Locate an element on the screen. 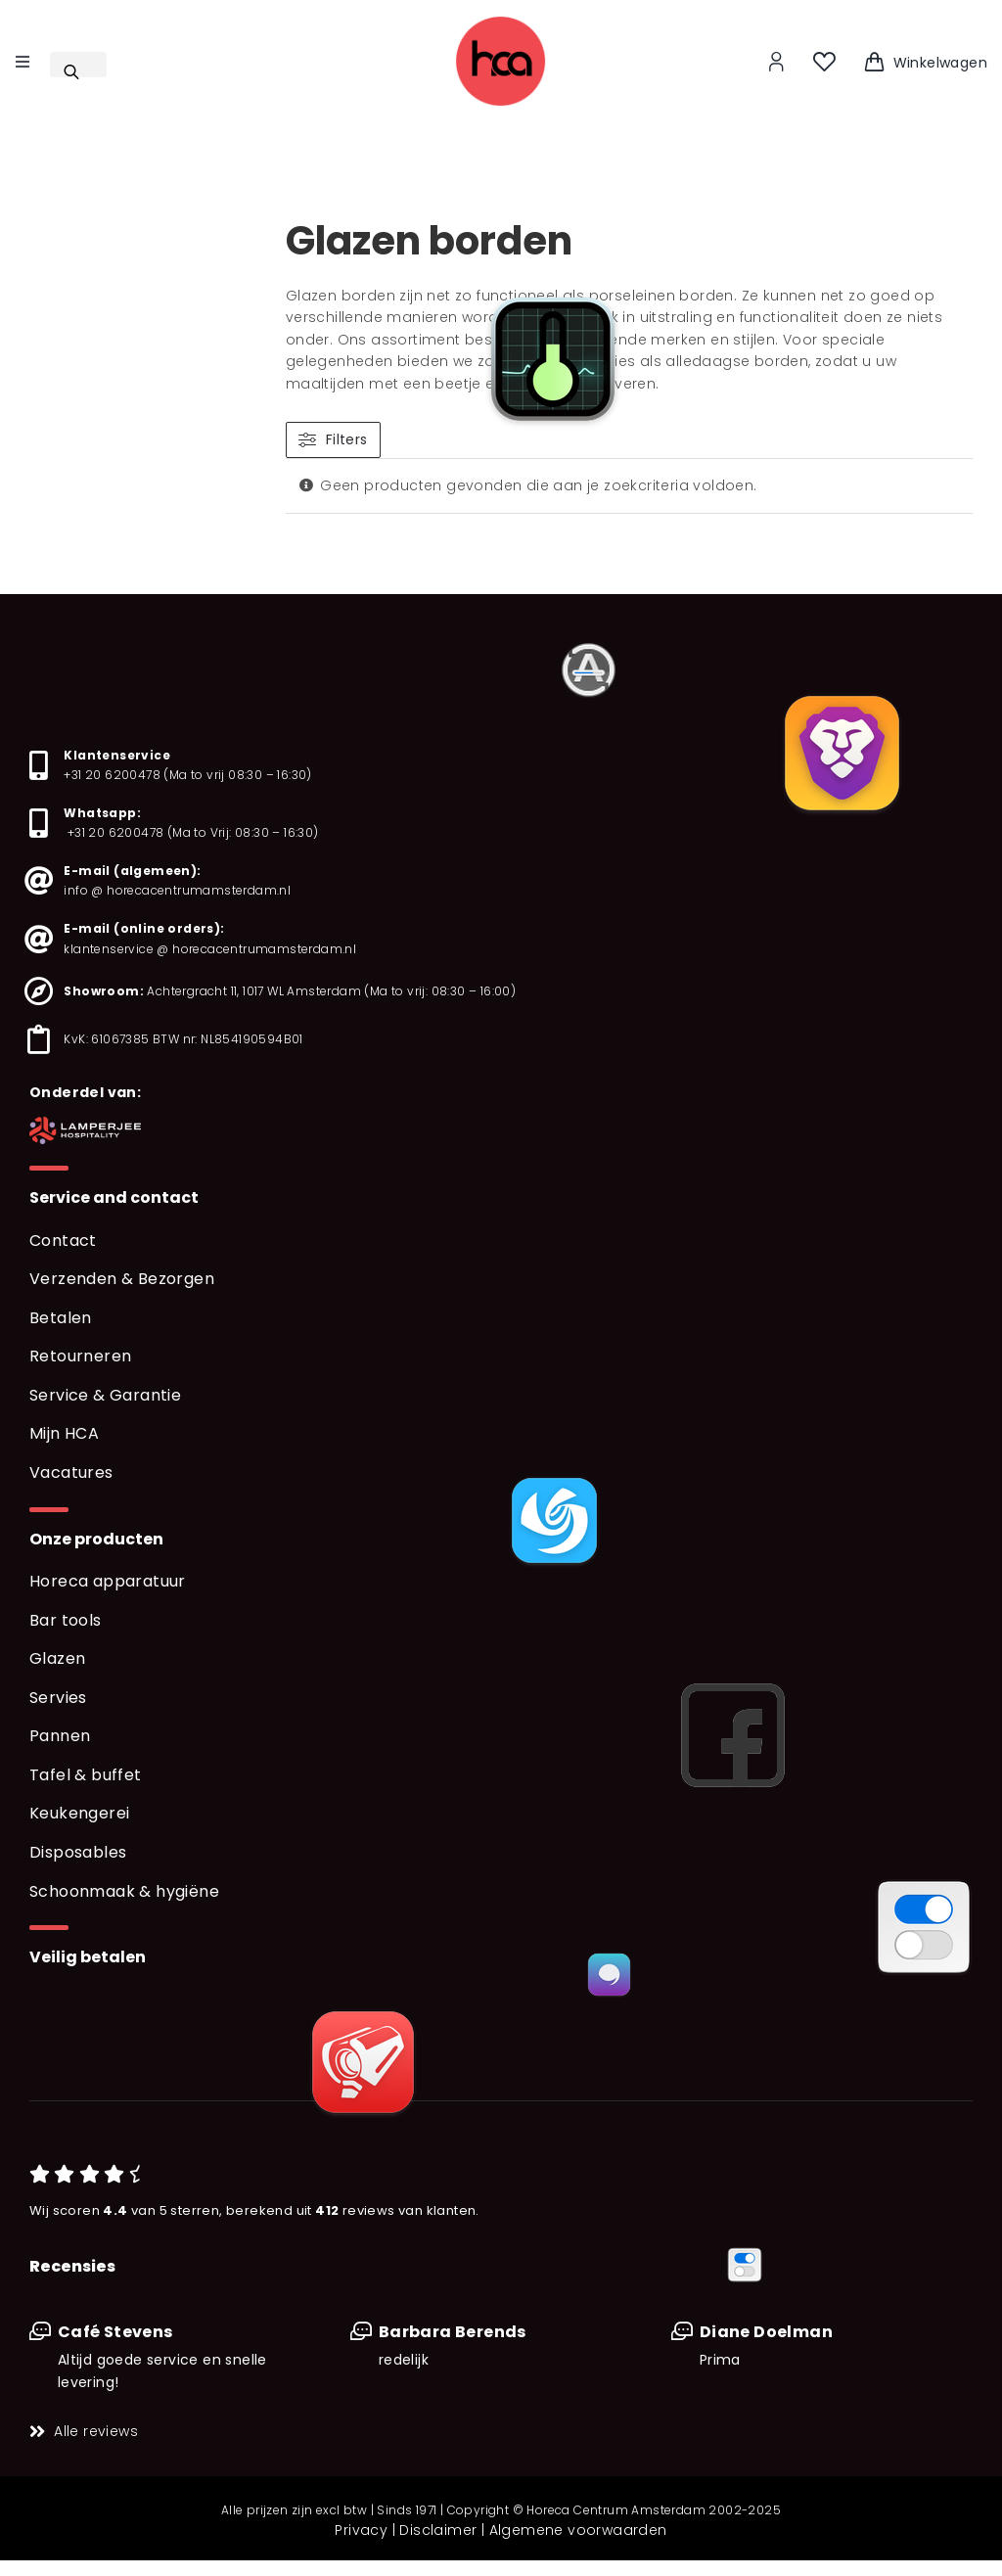  launch ultrakill game is located at coordinates (363, 2062).